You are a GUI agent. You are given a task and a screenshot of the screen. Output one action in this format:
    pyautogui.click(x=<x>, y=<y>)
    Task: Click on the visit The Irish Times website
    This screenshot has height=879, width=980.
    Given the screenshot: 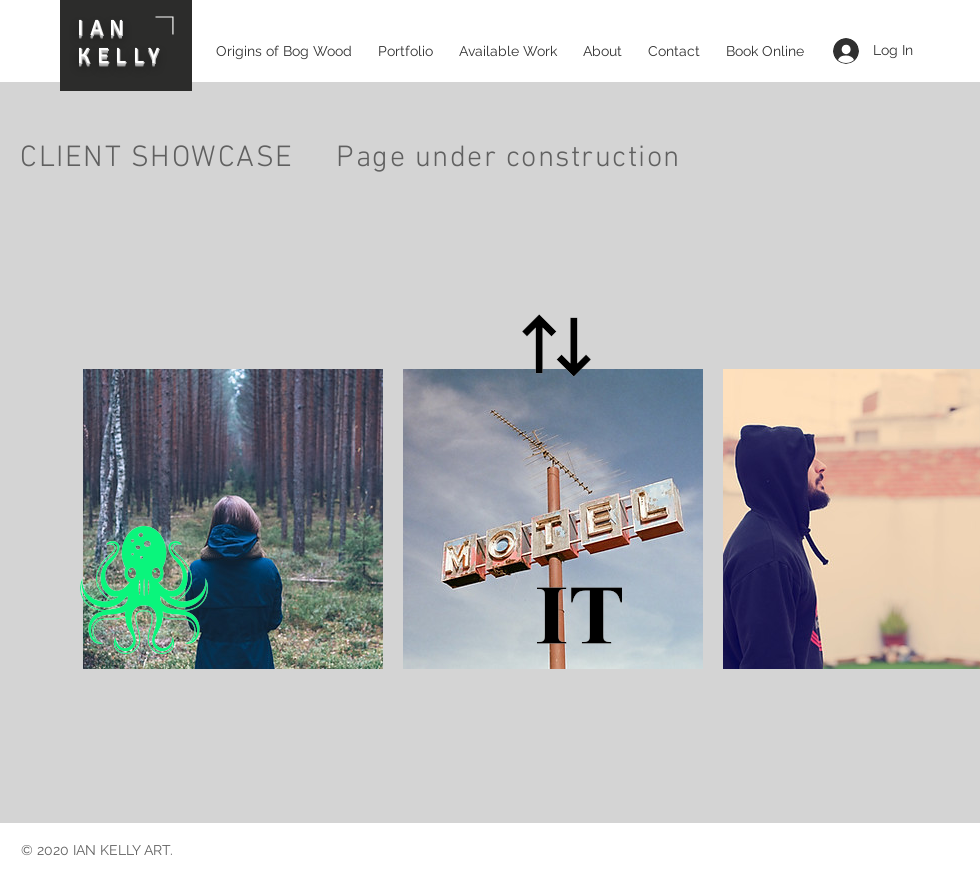 What is the action you would take?
    pyautogui.click(x=579, y=615)
    